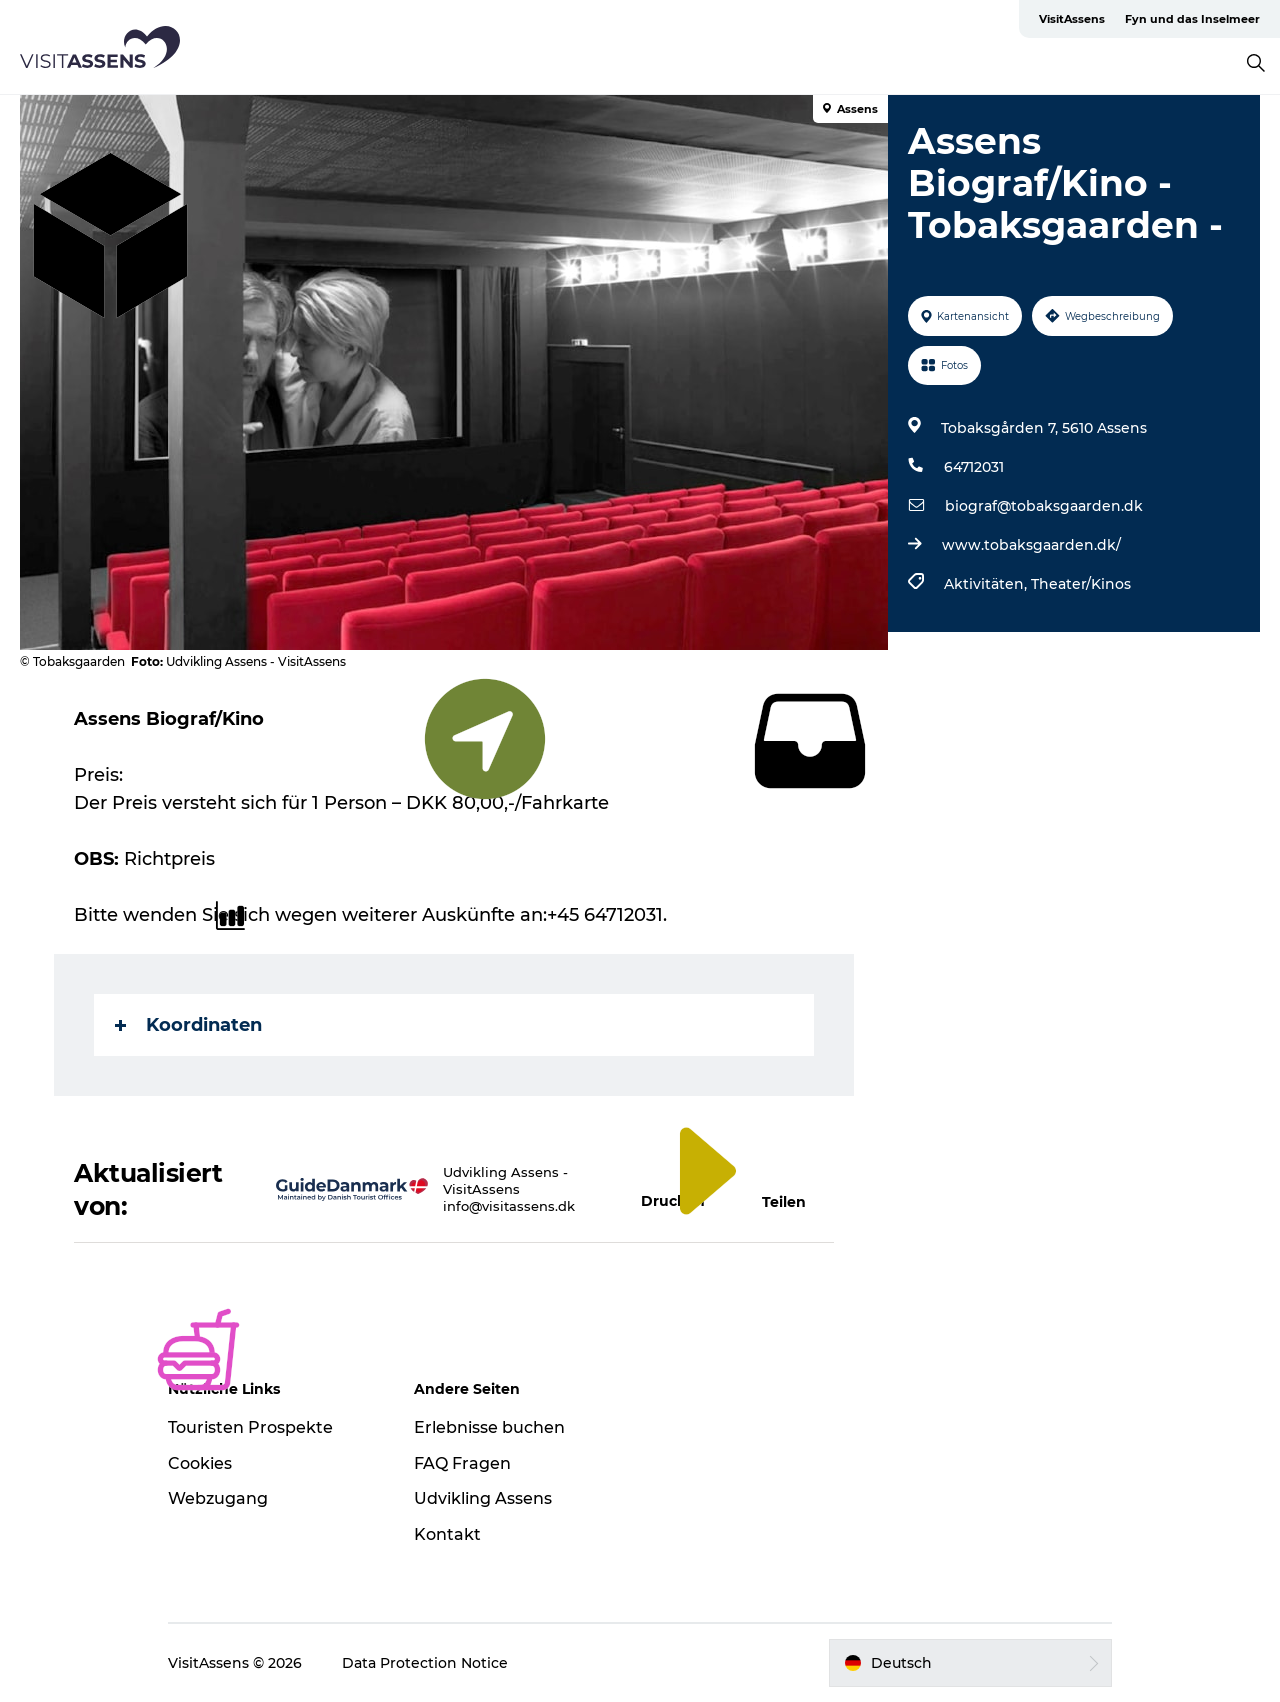  What do you see at coordinates (485, 739) in the screenshot?
I see `tap to navigate to current location` at bounding box center [485, 739].